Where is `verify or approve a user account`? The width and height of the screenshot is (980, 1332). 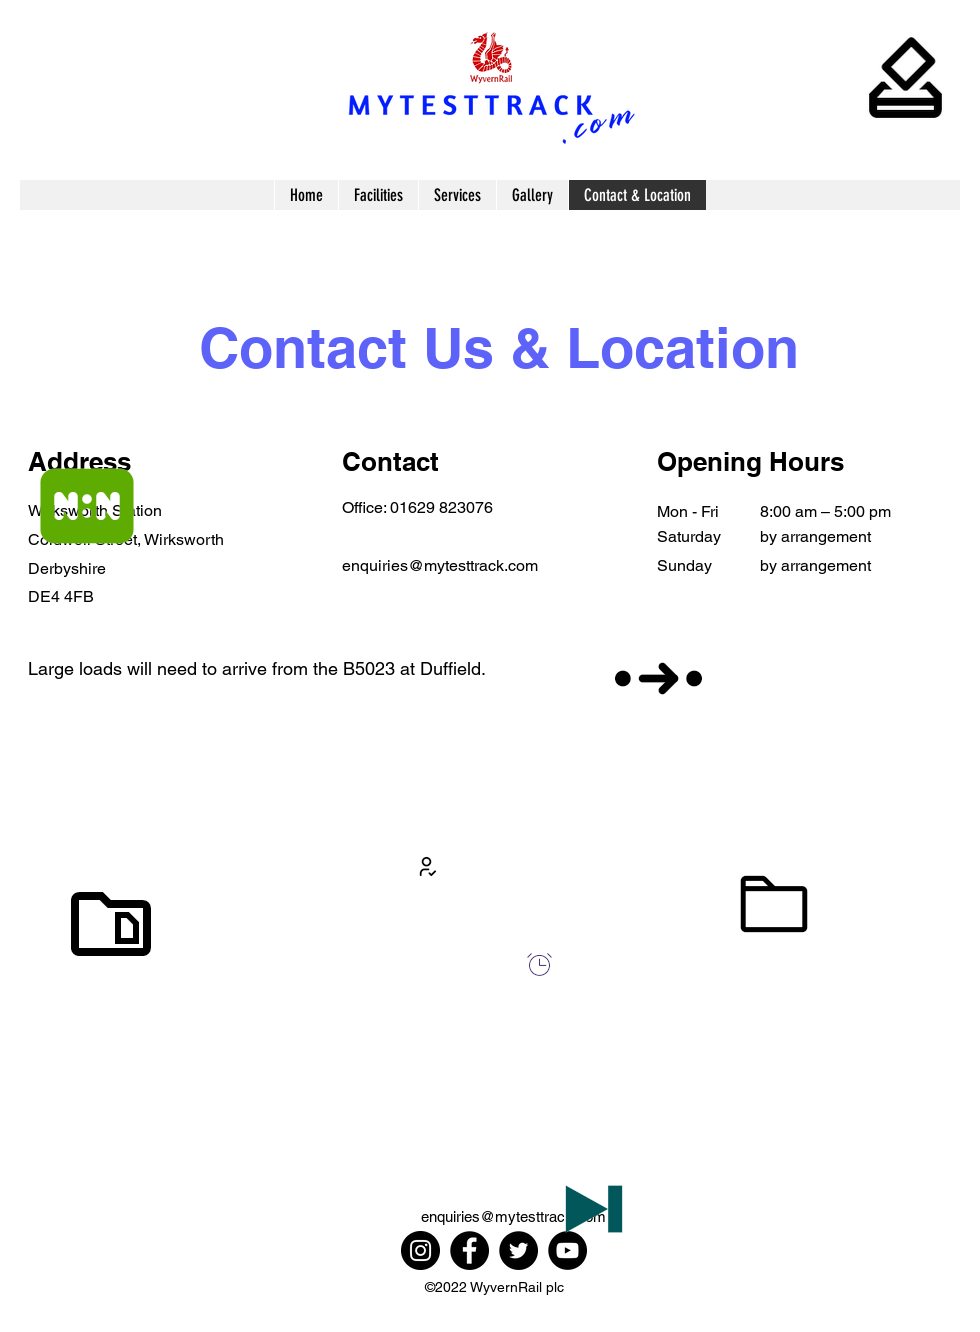 verify or approve a user account is located at coordinates (426, 866).